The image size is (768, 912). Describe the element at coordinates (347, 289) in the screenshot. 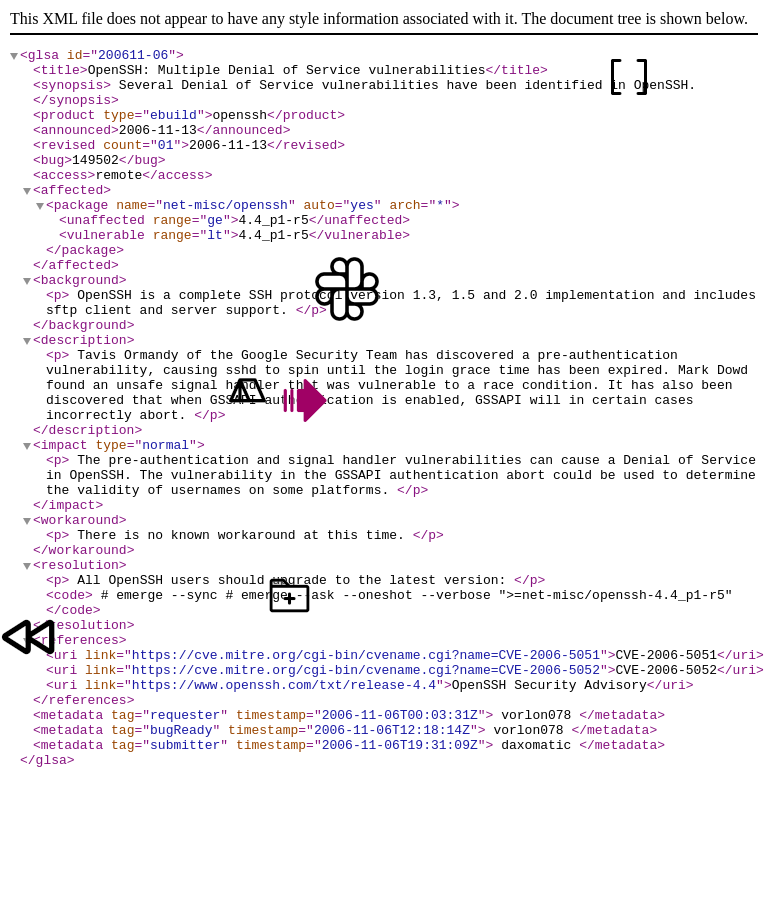

I see `open slack` at that location.